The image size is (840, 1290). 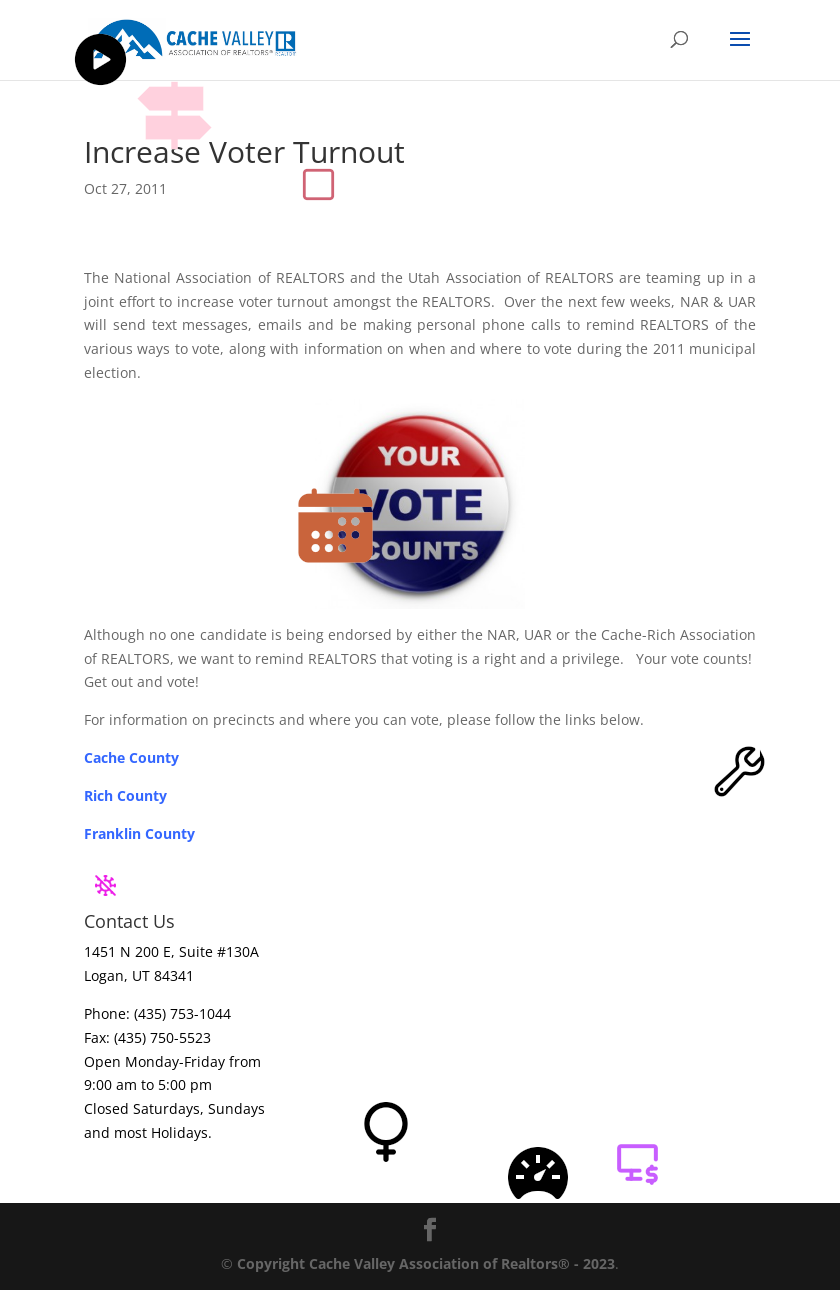 What do you see at coordinates (637, 1162) in the screenshot?
I see `access desktop payment or billing settings` at bounding box center [637, 1162].